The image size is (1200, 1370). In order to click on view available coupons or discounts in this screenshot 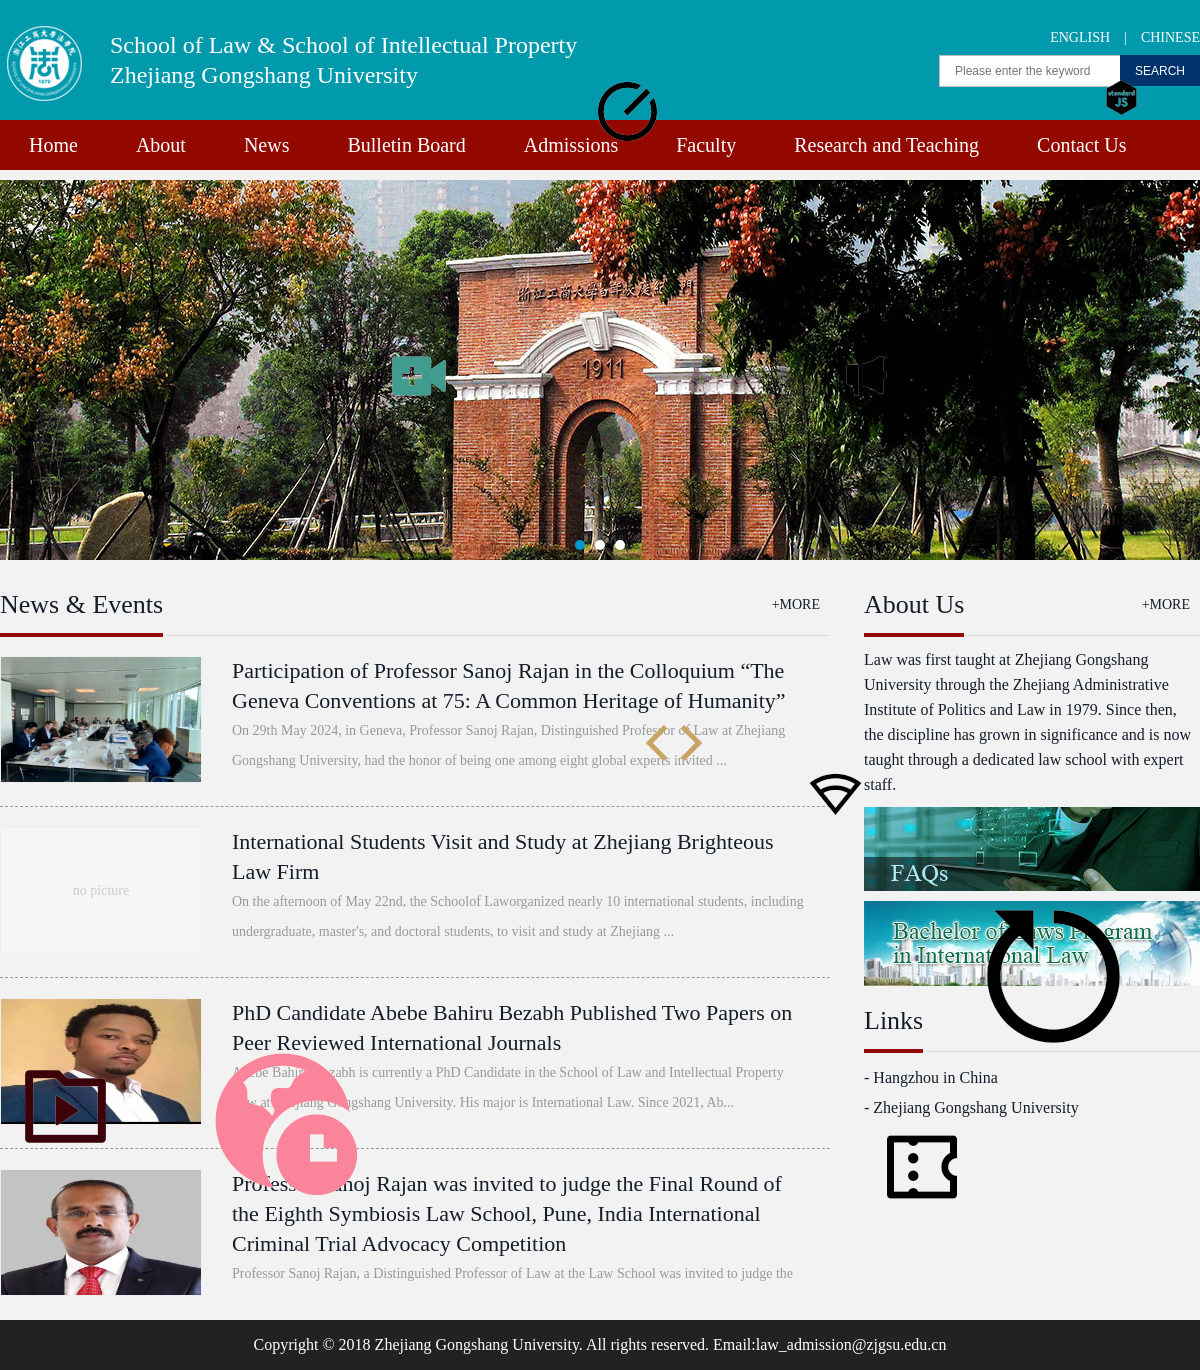, I will do `click(922, 1167)`.